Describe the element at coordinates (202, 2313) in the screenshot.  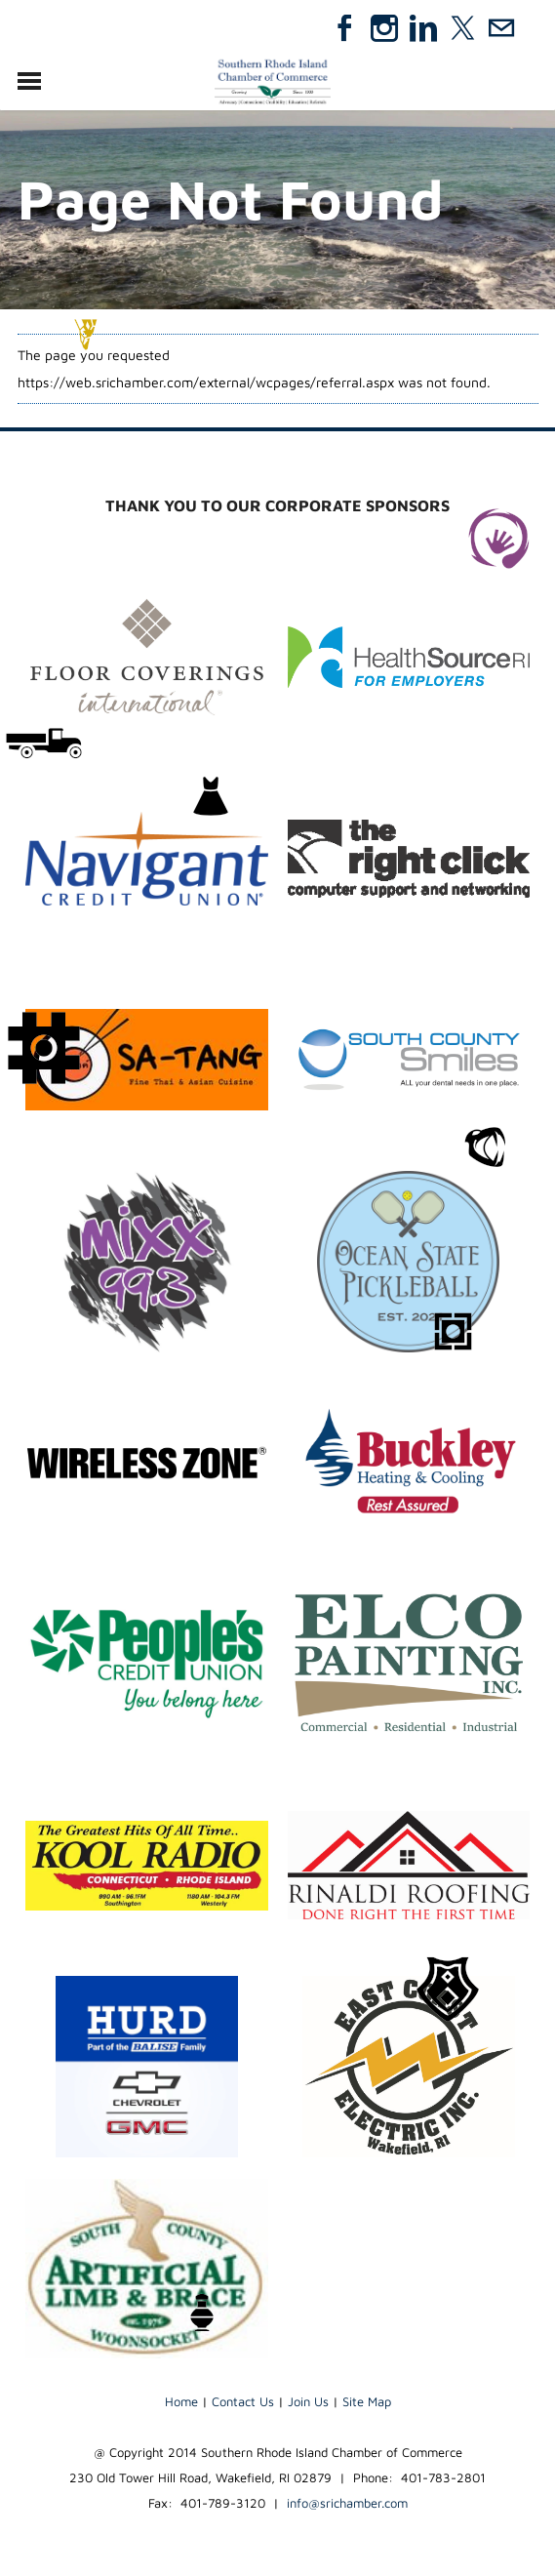
I see `view pottery or ceramics collection` at that location.